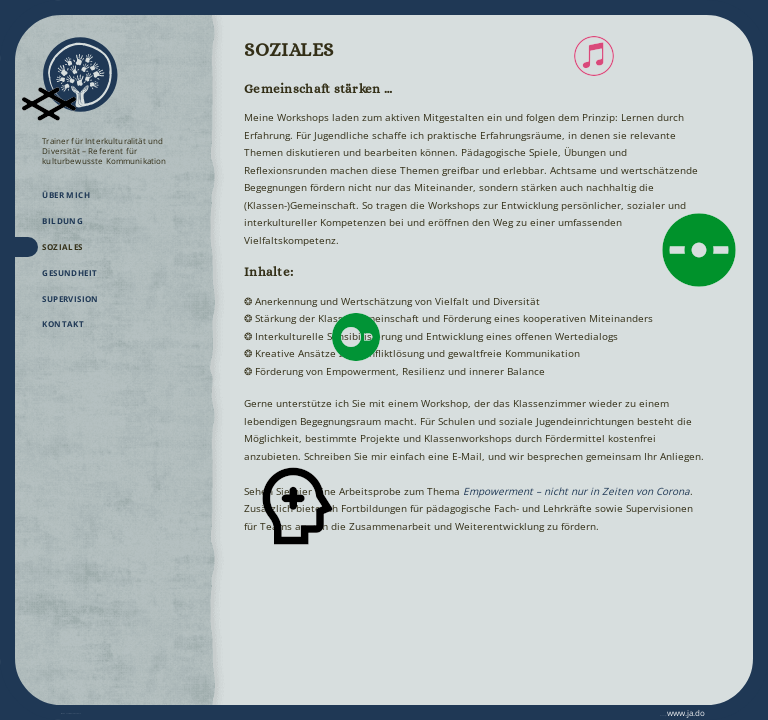 The height and width of the screenshot is (720, 768). What do you see at coordinates (699, 250) in the screenshot?
I see `gradienter app logo` at bounding box center [699, 250].